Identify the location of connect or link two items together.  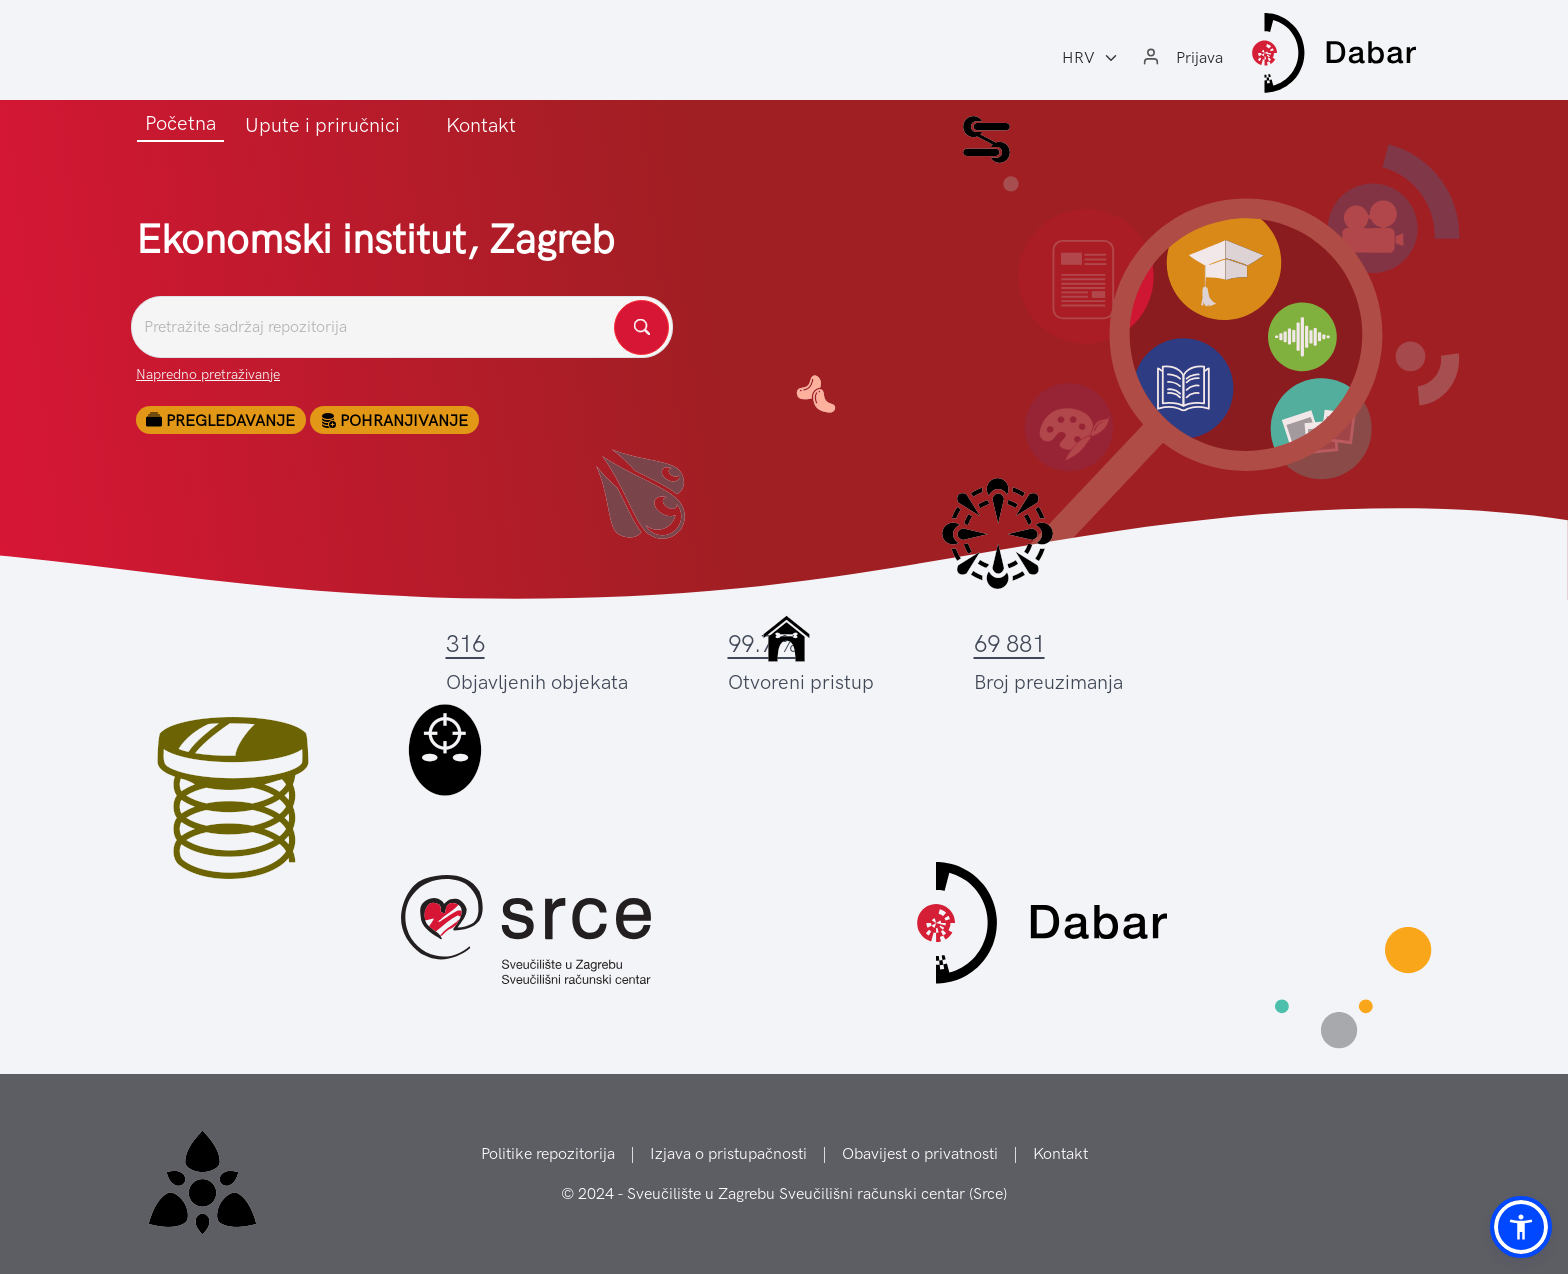
(986, 139).